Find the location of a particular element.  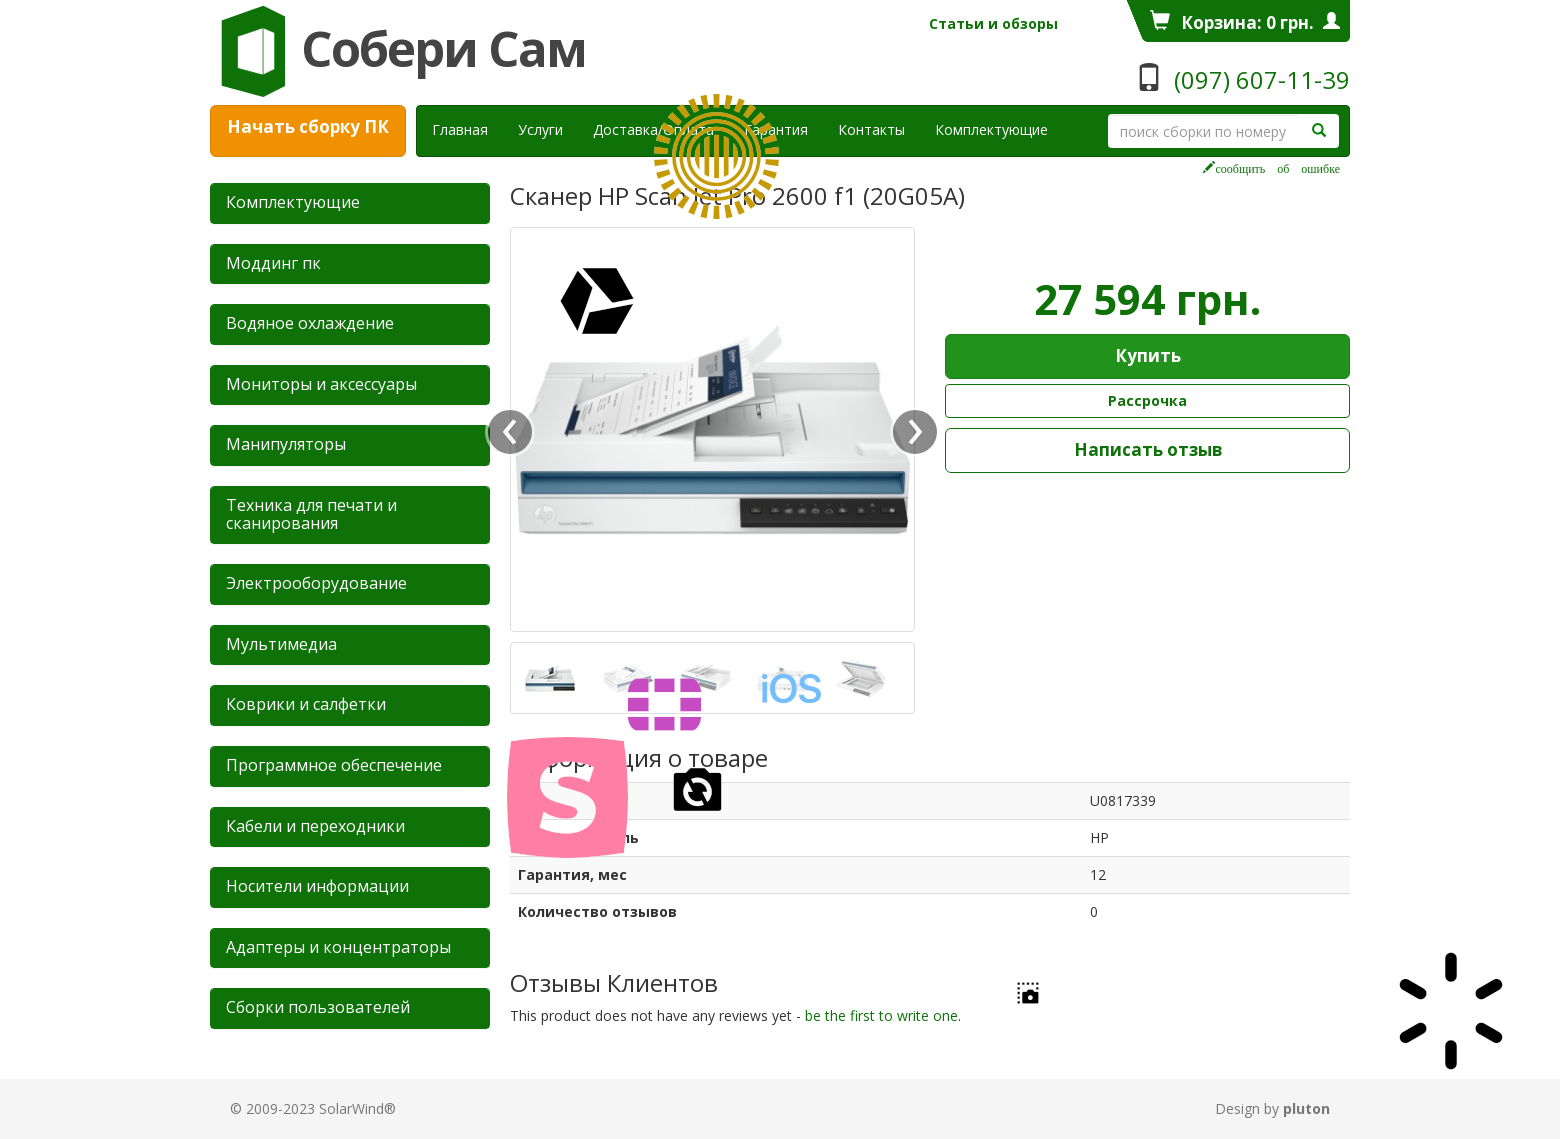

open prezi presentation software is located at coordinates (716, 156).